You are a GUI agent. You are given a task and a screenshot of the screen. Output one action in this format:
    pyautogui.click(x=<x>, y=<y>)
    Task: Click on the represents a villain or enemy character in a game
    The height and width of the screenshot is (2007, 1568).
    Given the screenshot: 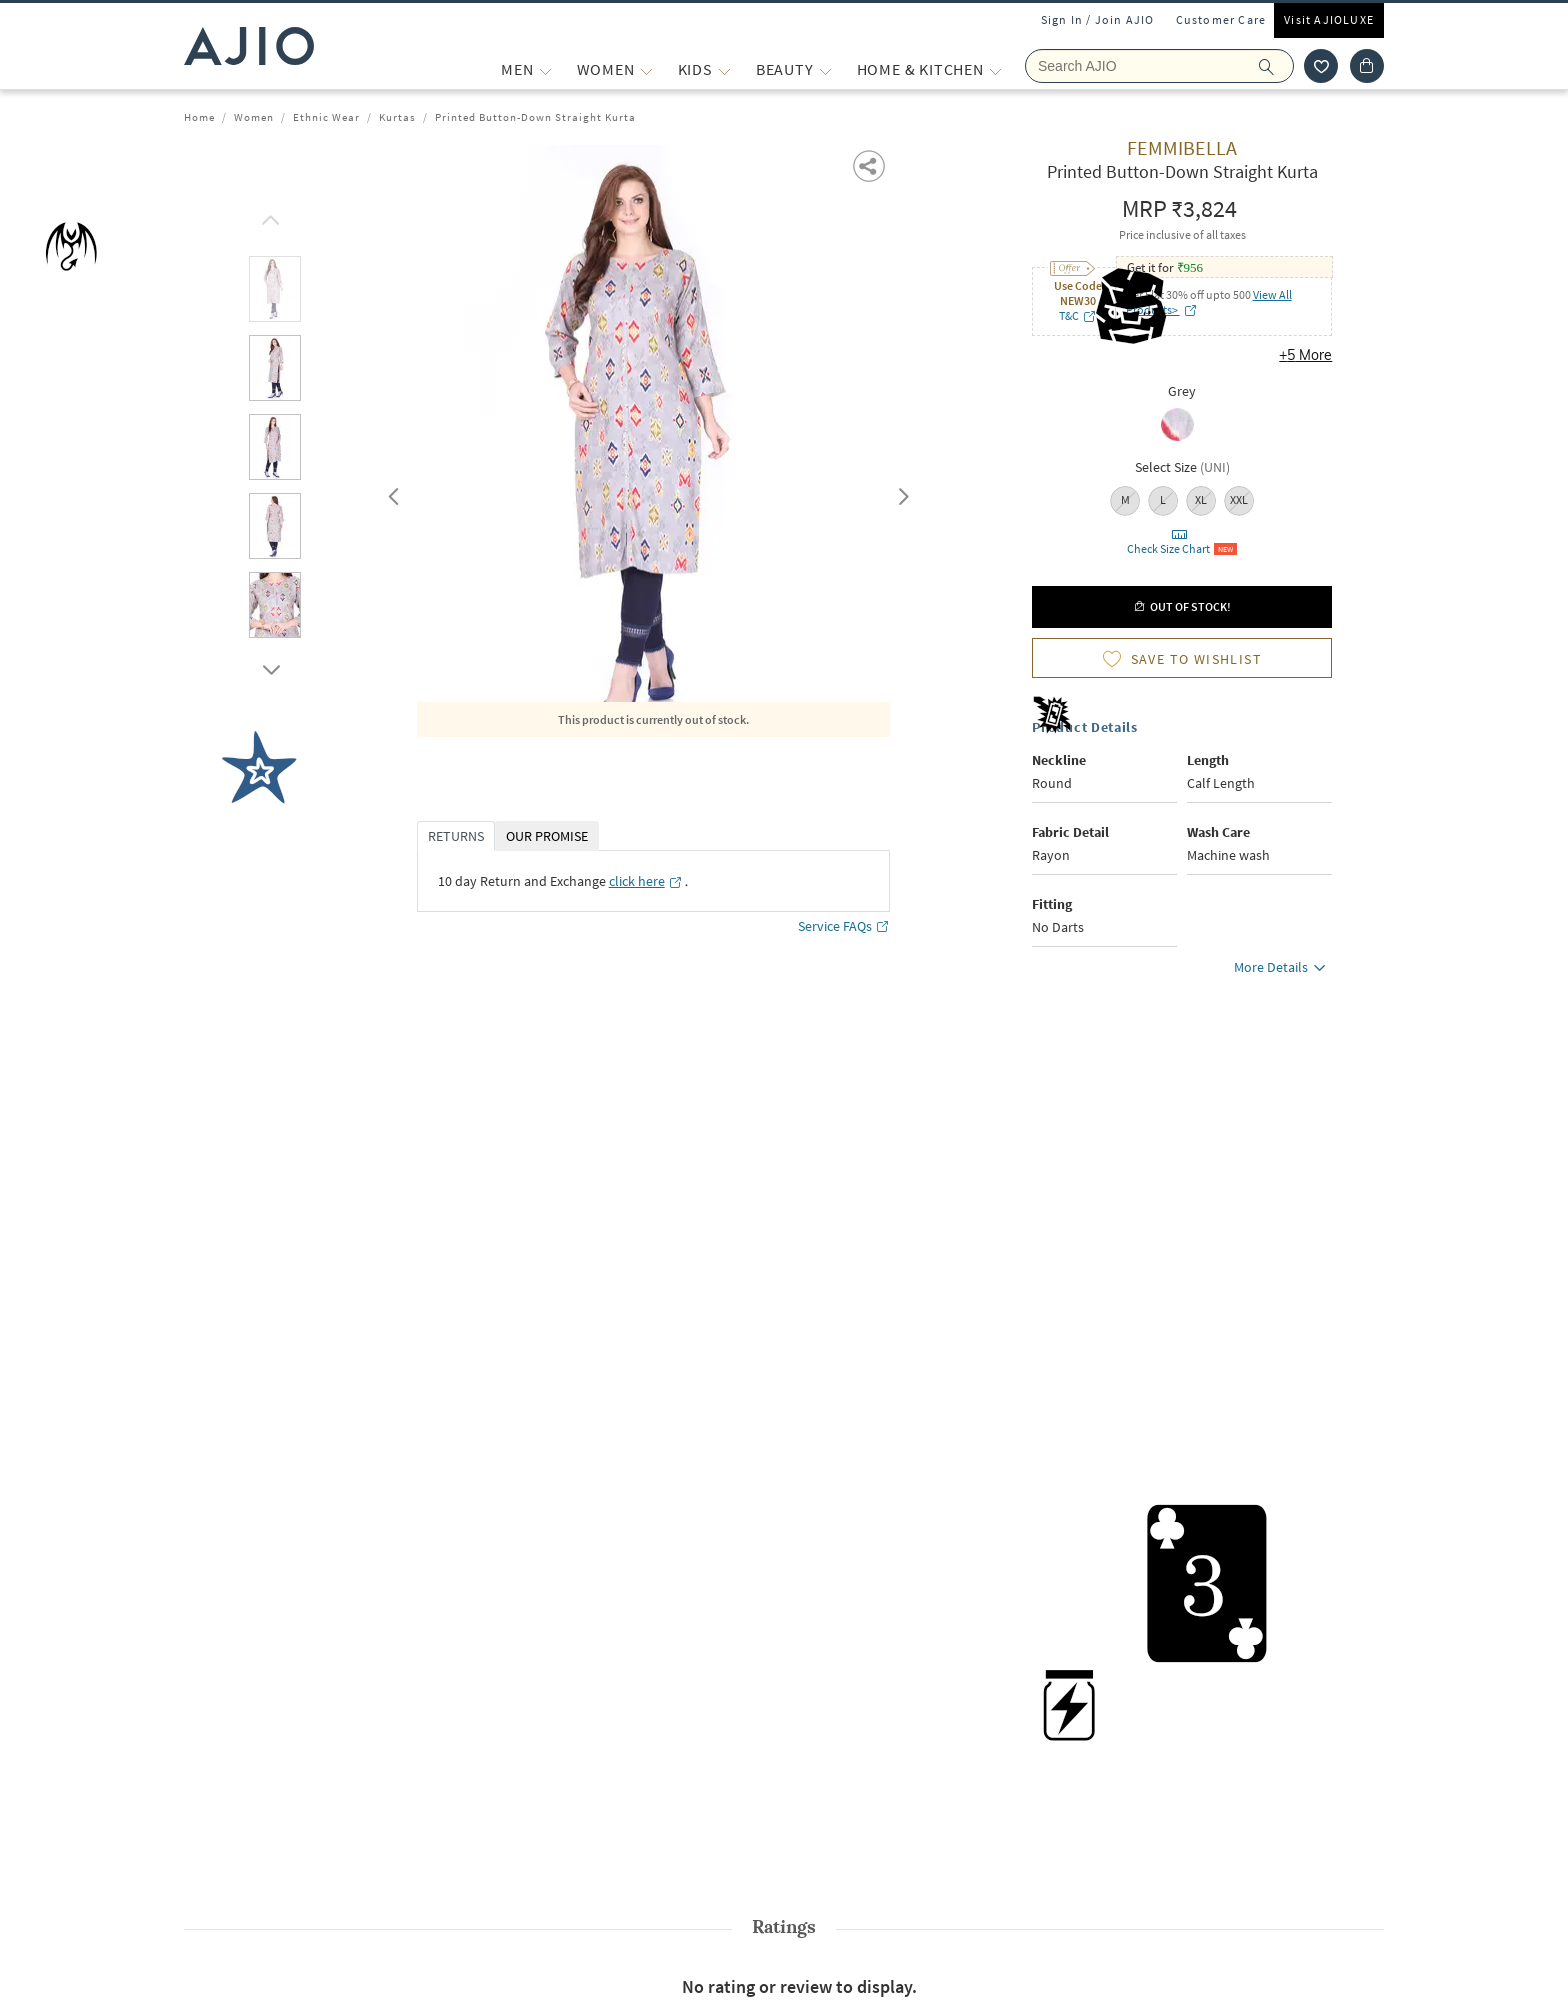 What is the action you would take?
    pyautogui.click(x=71, y=245)
    